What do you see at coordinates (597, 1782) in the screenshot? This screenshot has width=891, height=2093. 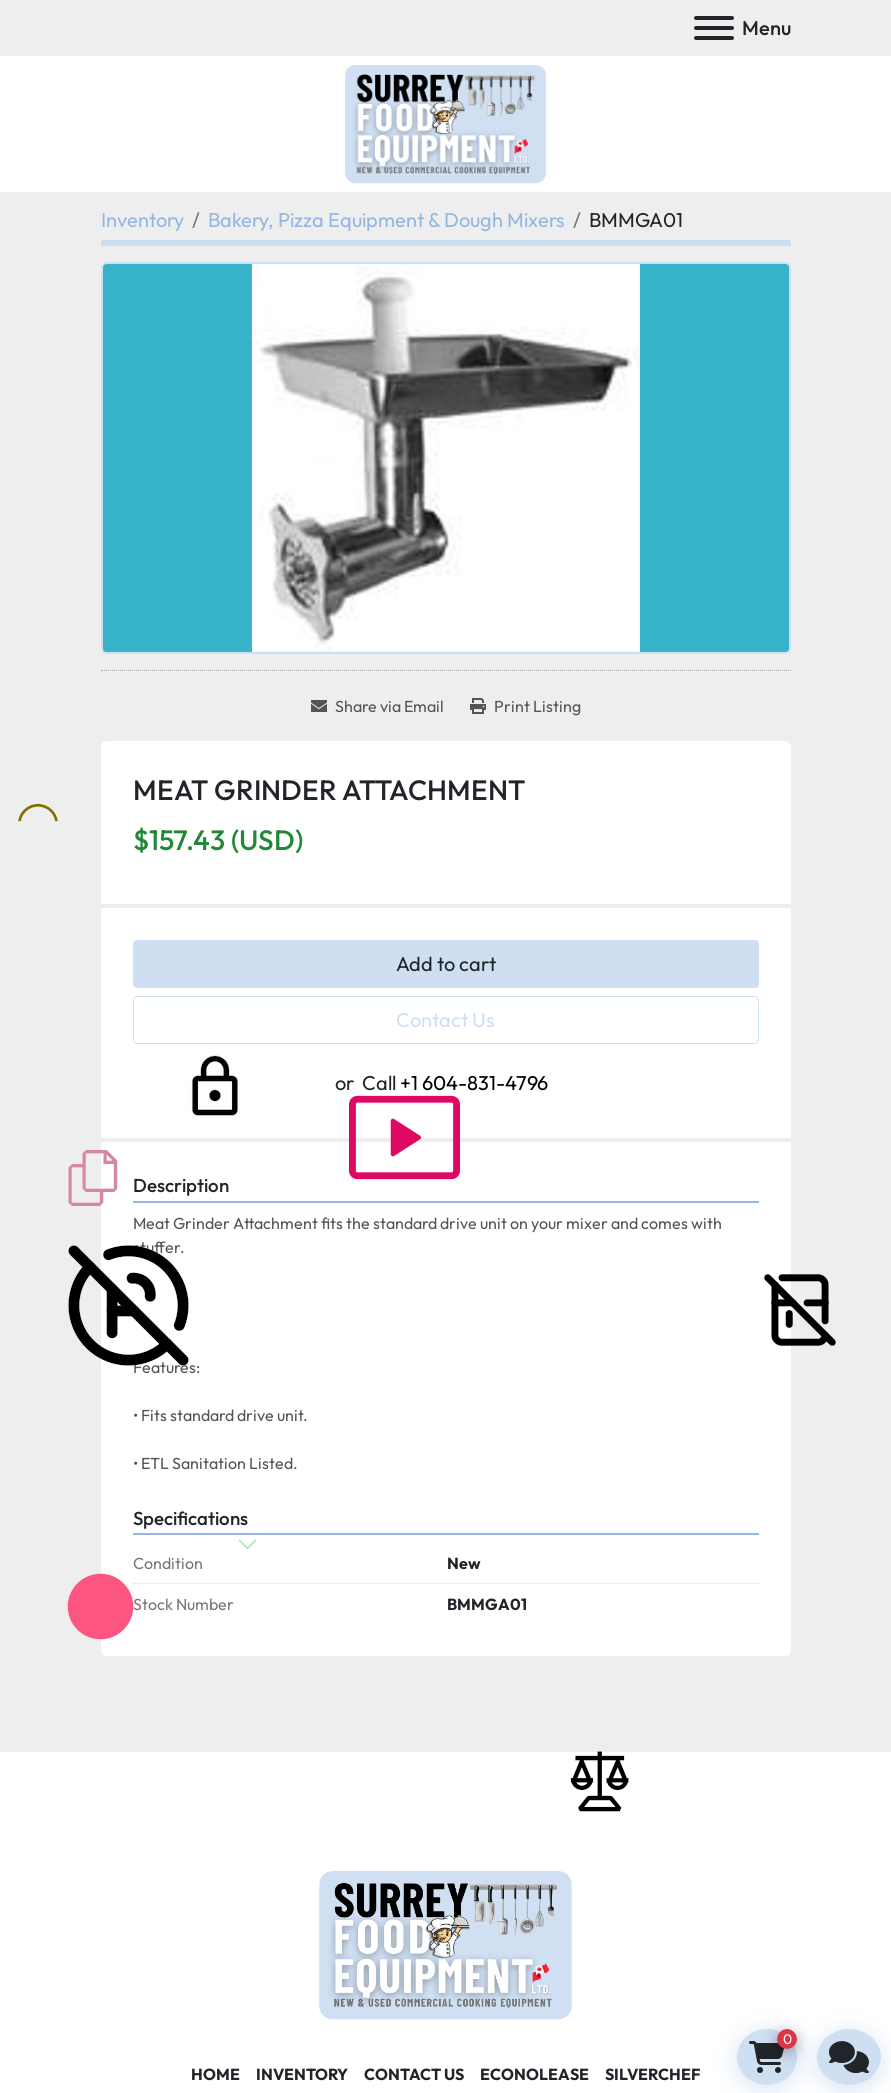 I see `view license or legal information` at bounding box center [597, 1782].